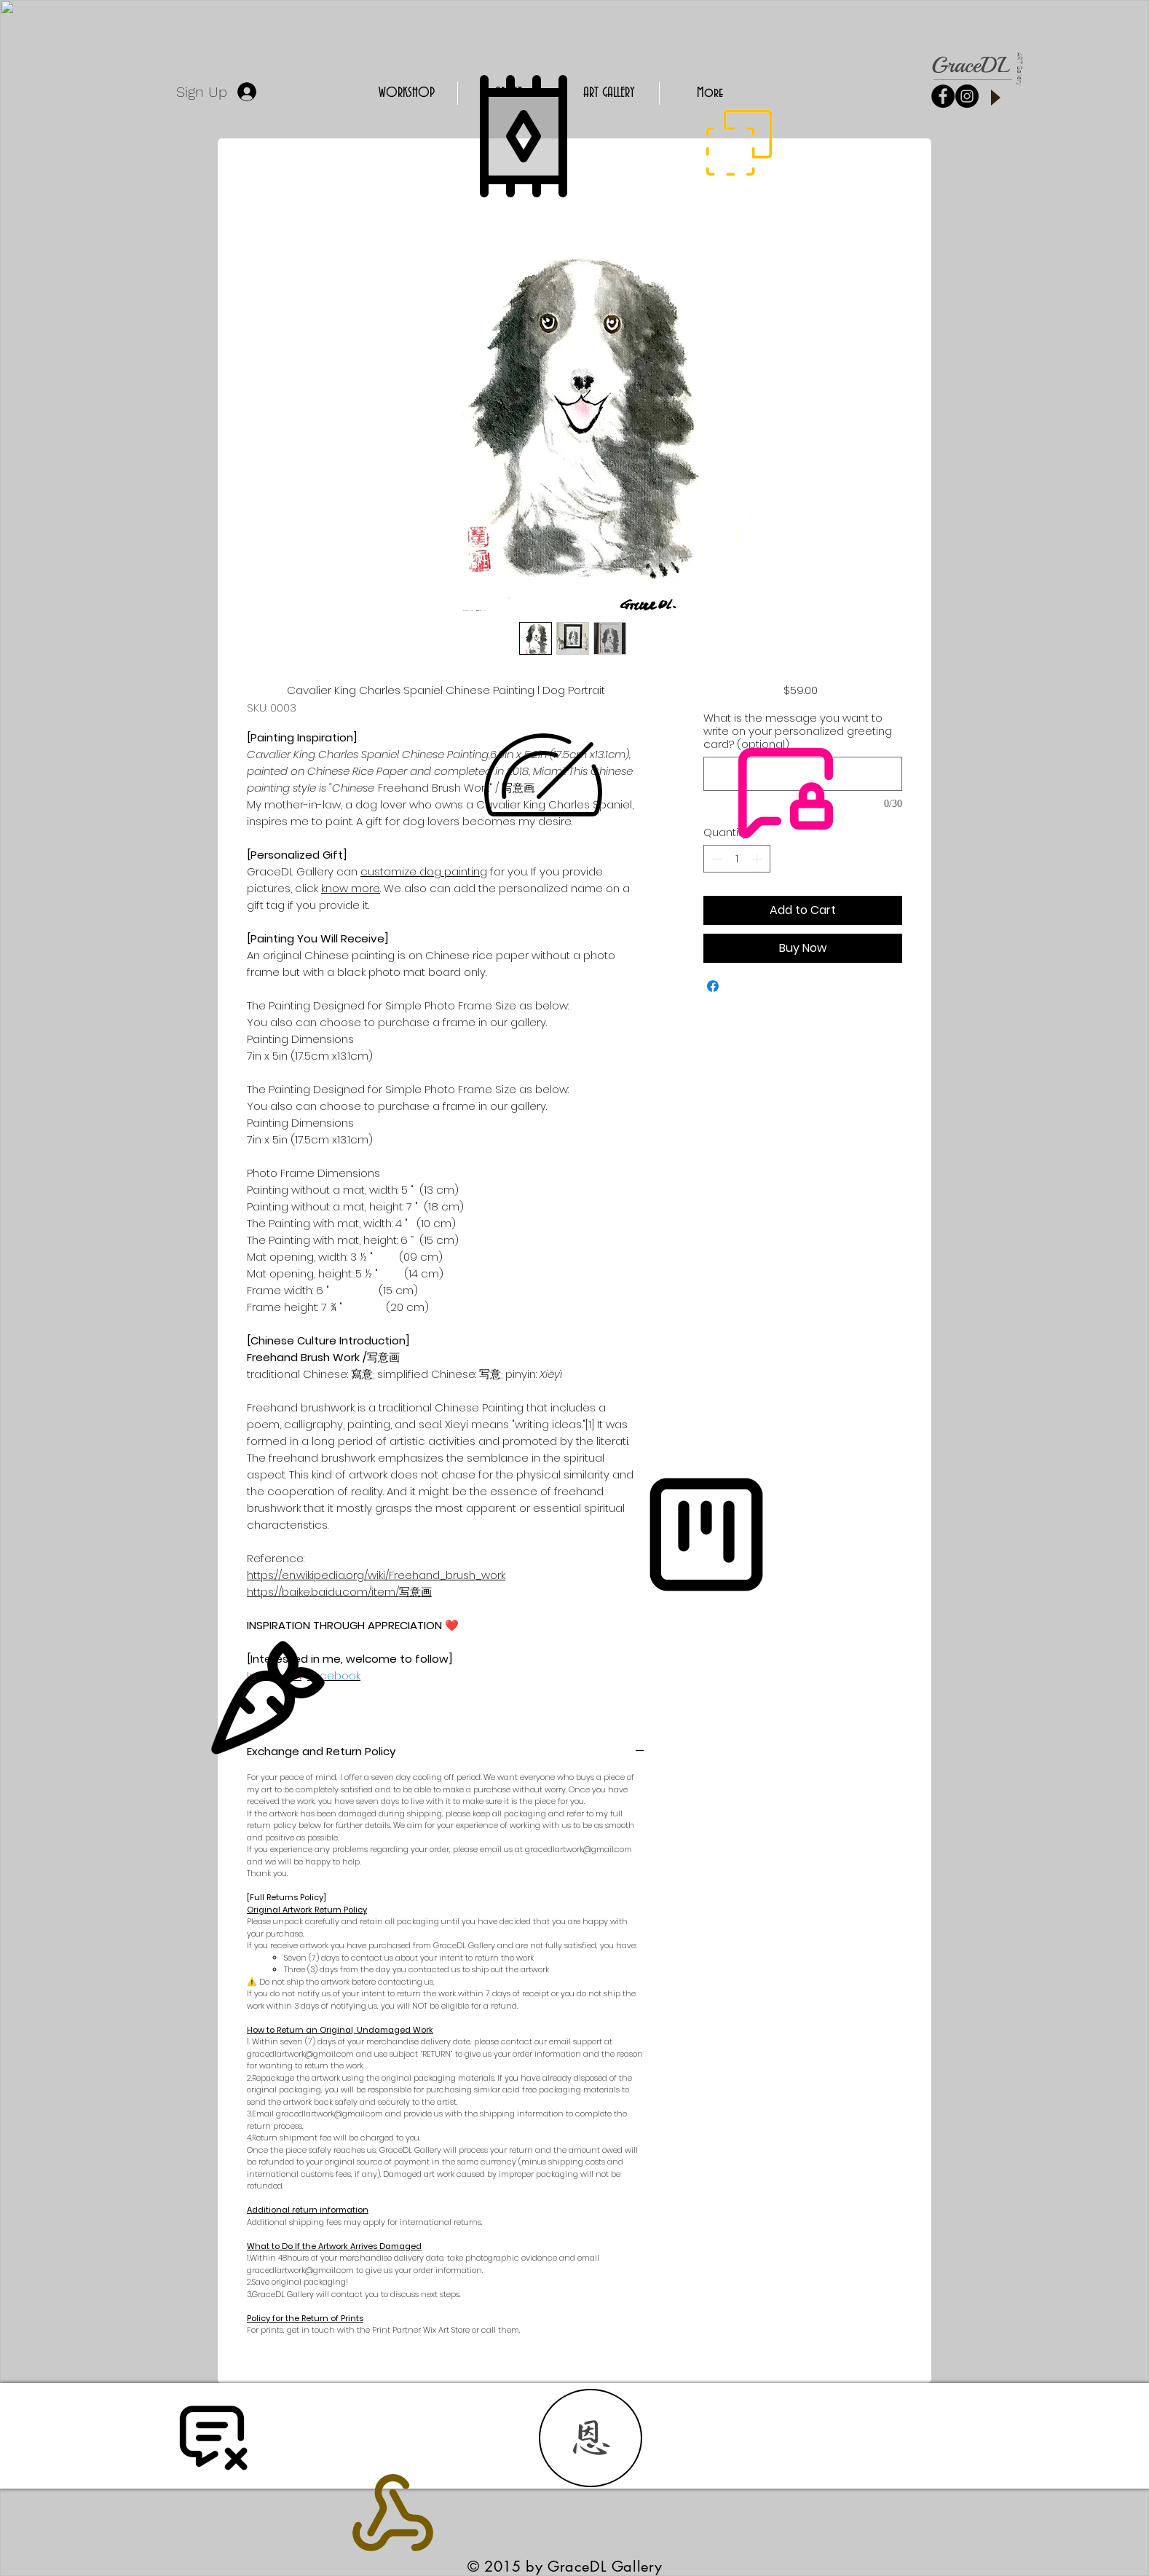  Describe the element at coordinates (543, 779) in the screenshot. I see `view performance or speed metrics` at that location.